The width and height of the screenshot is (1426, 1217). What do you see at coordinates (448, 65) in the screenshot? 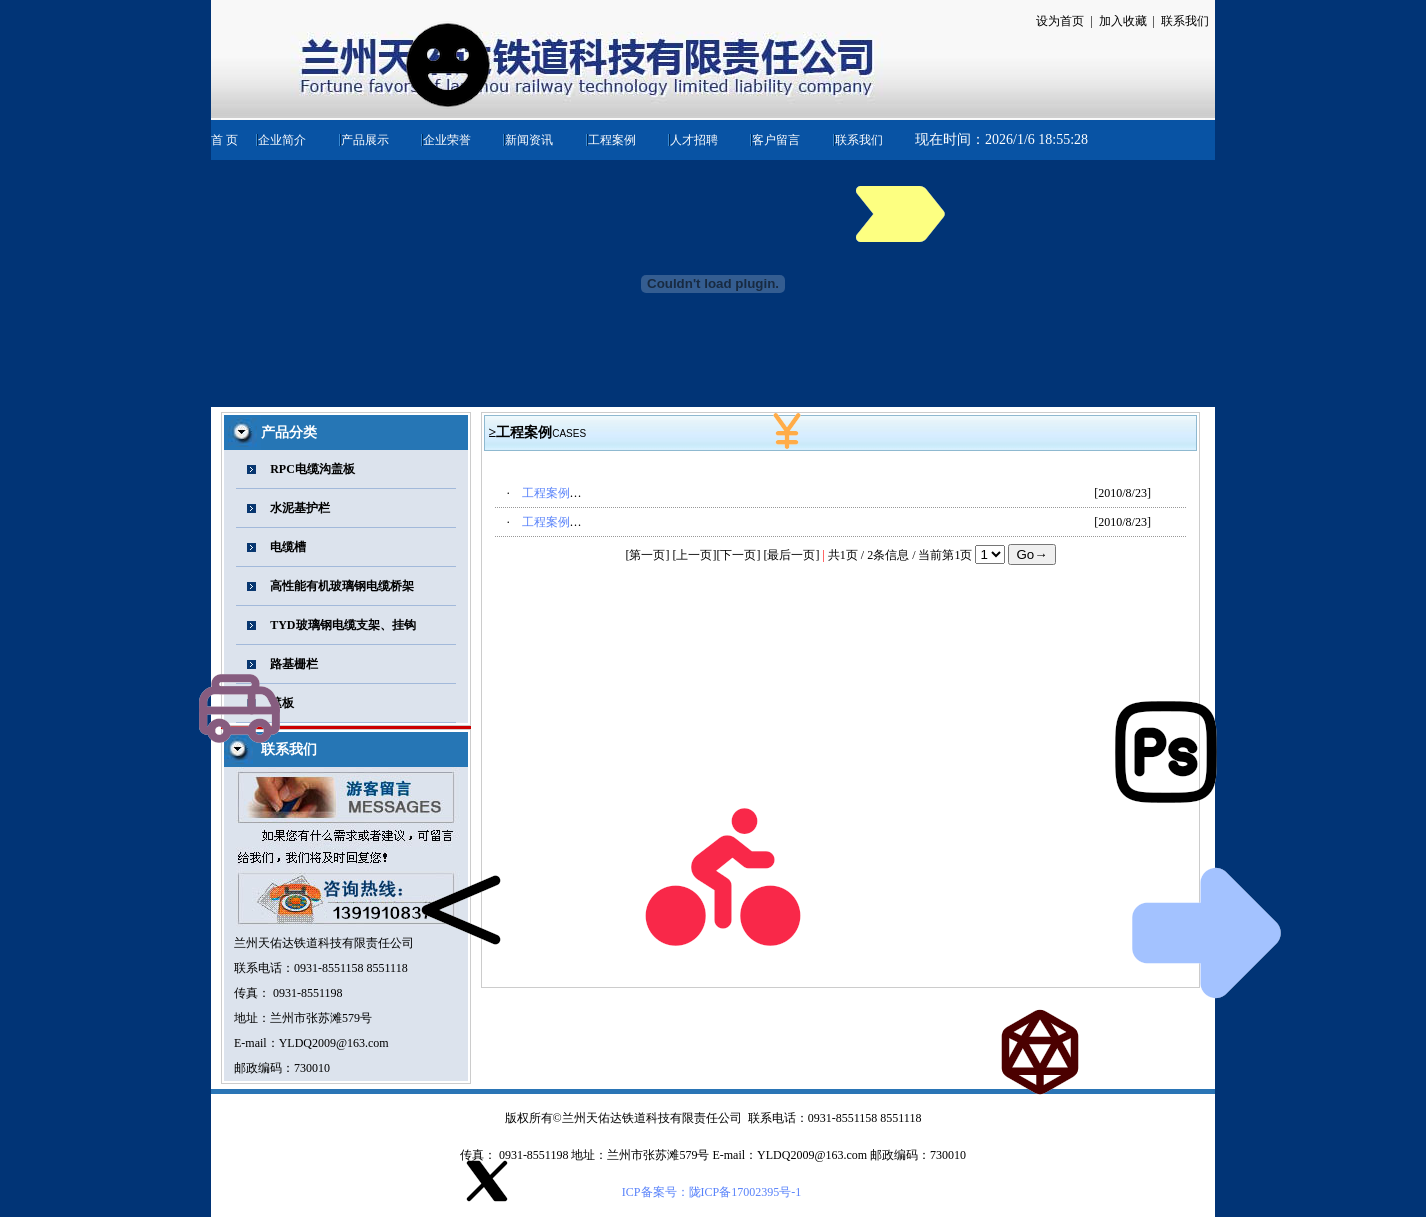
I see `add an emoji or emoticon to your message` at bounding box center [448, 65].